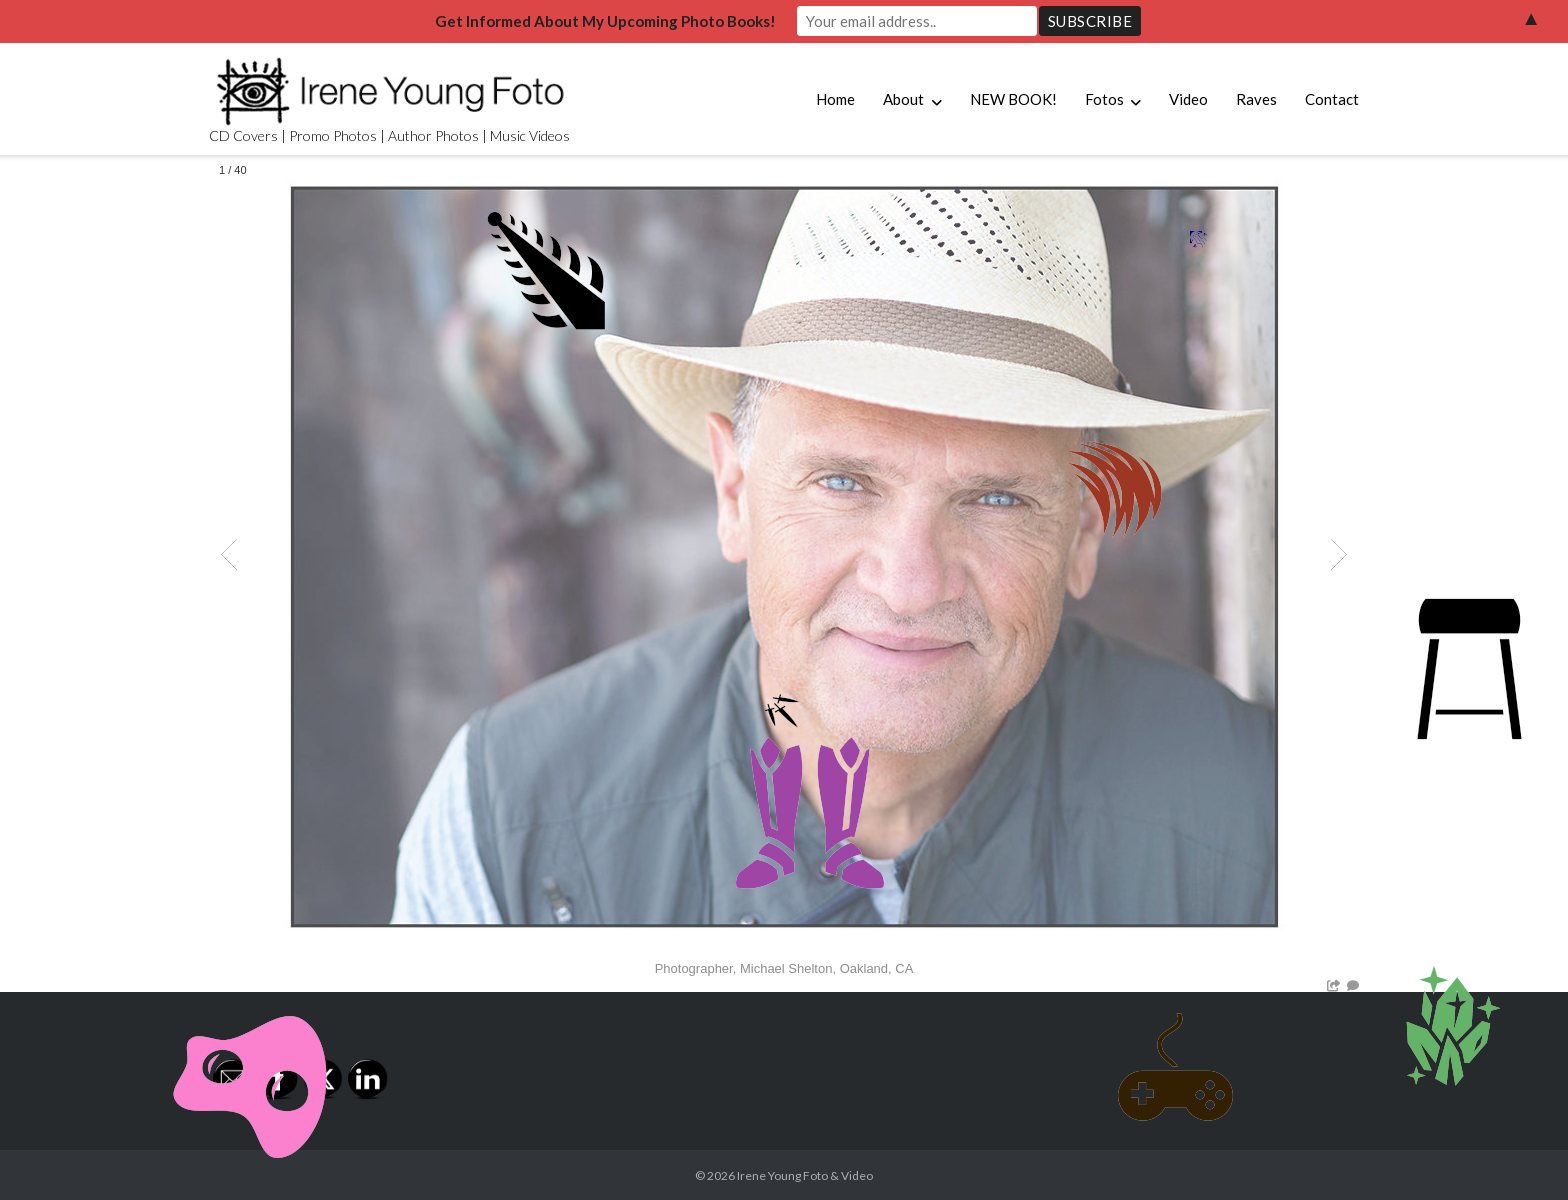  I want to click on indicates a character has the bad breath status effect, so click(1198, 239).